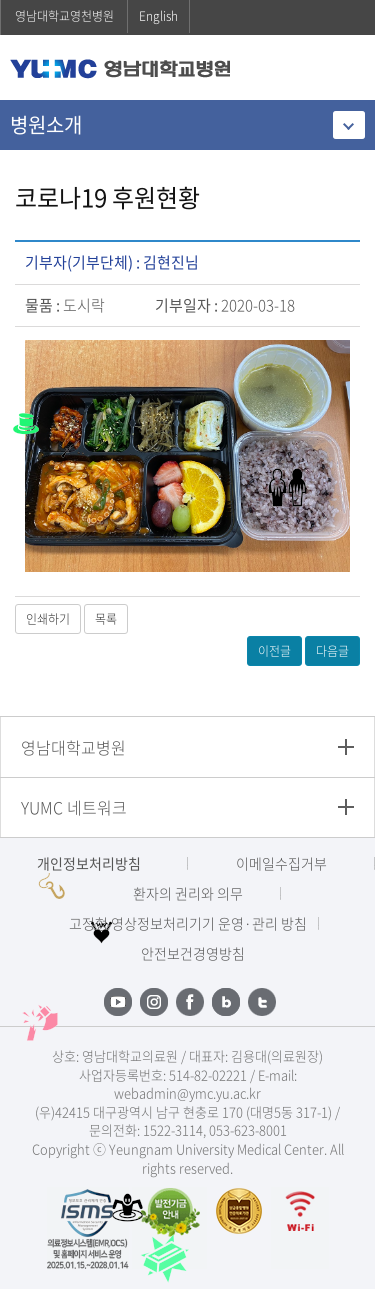 The height and width of the screenshot is (1289, 375). Describe the element at coordinates (165, 1258) in the screenshot. I see `view in-game currency or gold balance` at that location.